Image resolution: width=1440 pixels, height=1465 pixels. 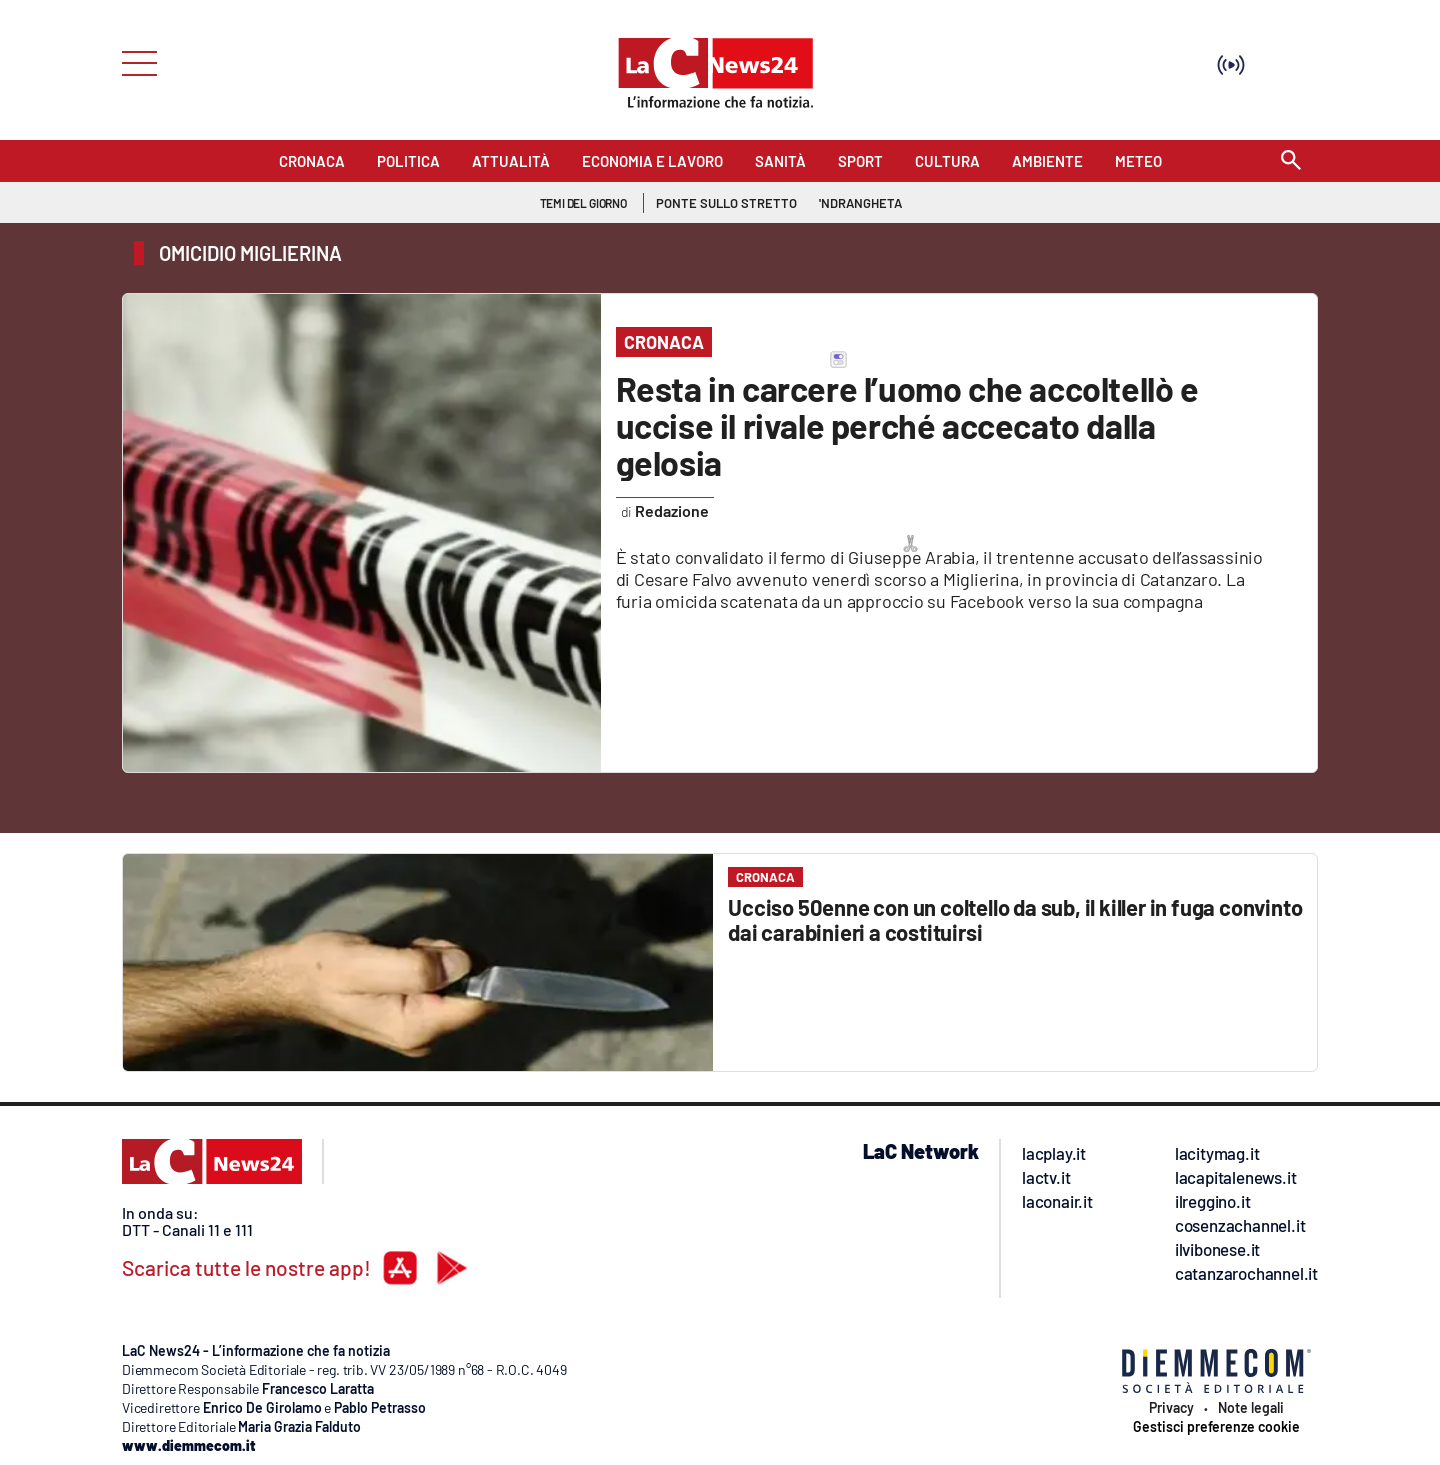 What do you see at coordinates (838, 359) in the screenshot?
I see `open gnome tweaks to customize desktop settings` at bounding box center [838, 359].